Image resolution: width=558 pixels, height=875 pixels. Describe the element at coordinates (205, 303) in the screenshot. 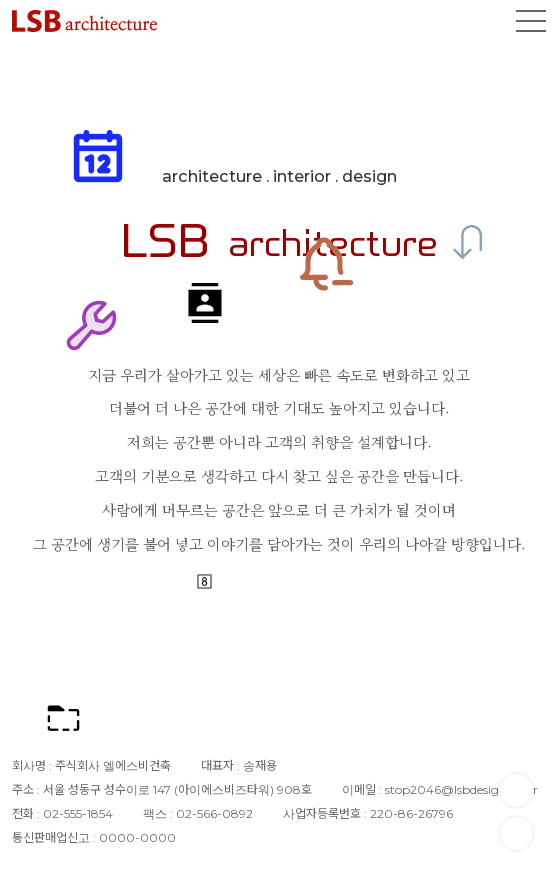

I see `access your contacts list` at that location.